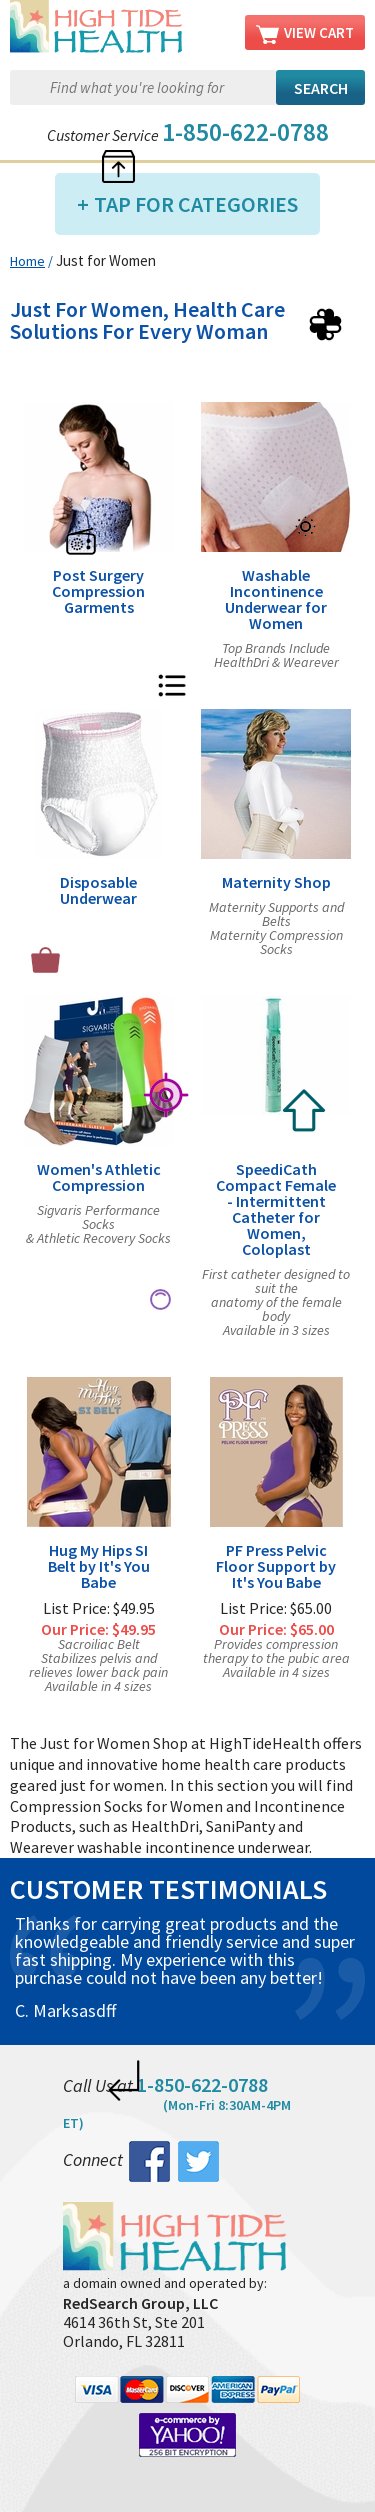  Describe the element at coordinates (304, 1112) in the screenshot. I see `upload a file or content` at that location.